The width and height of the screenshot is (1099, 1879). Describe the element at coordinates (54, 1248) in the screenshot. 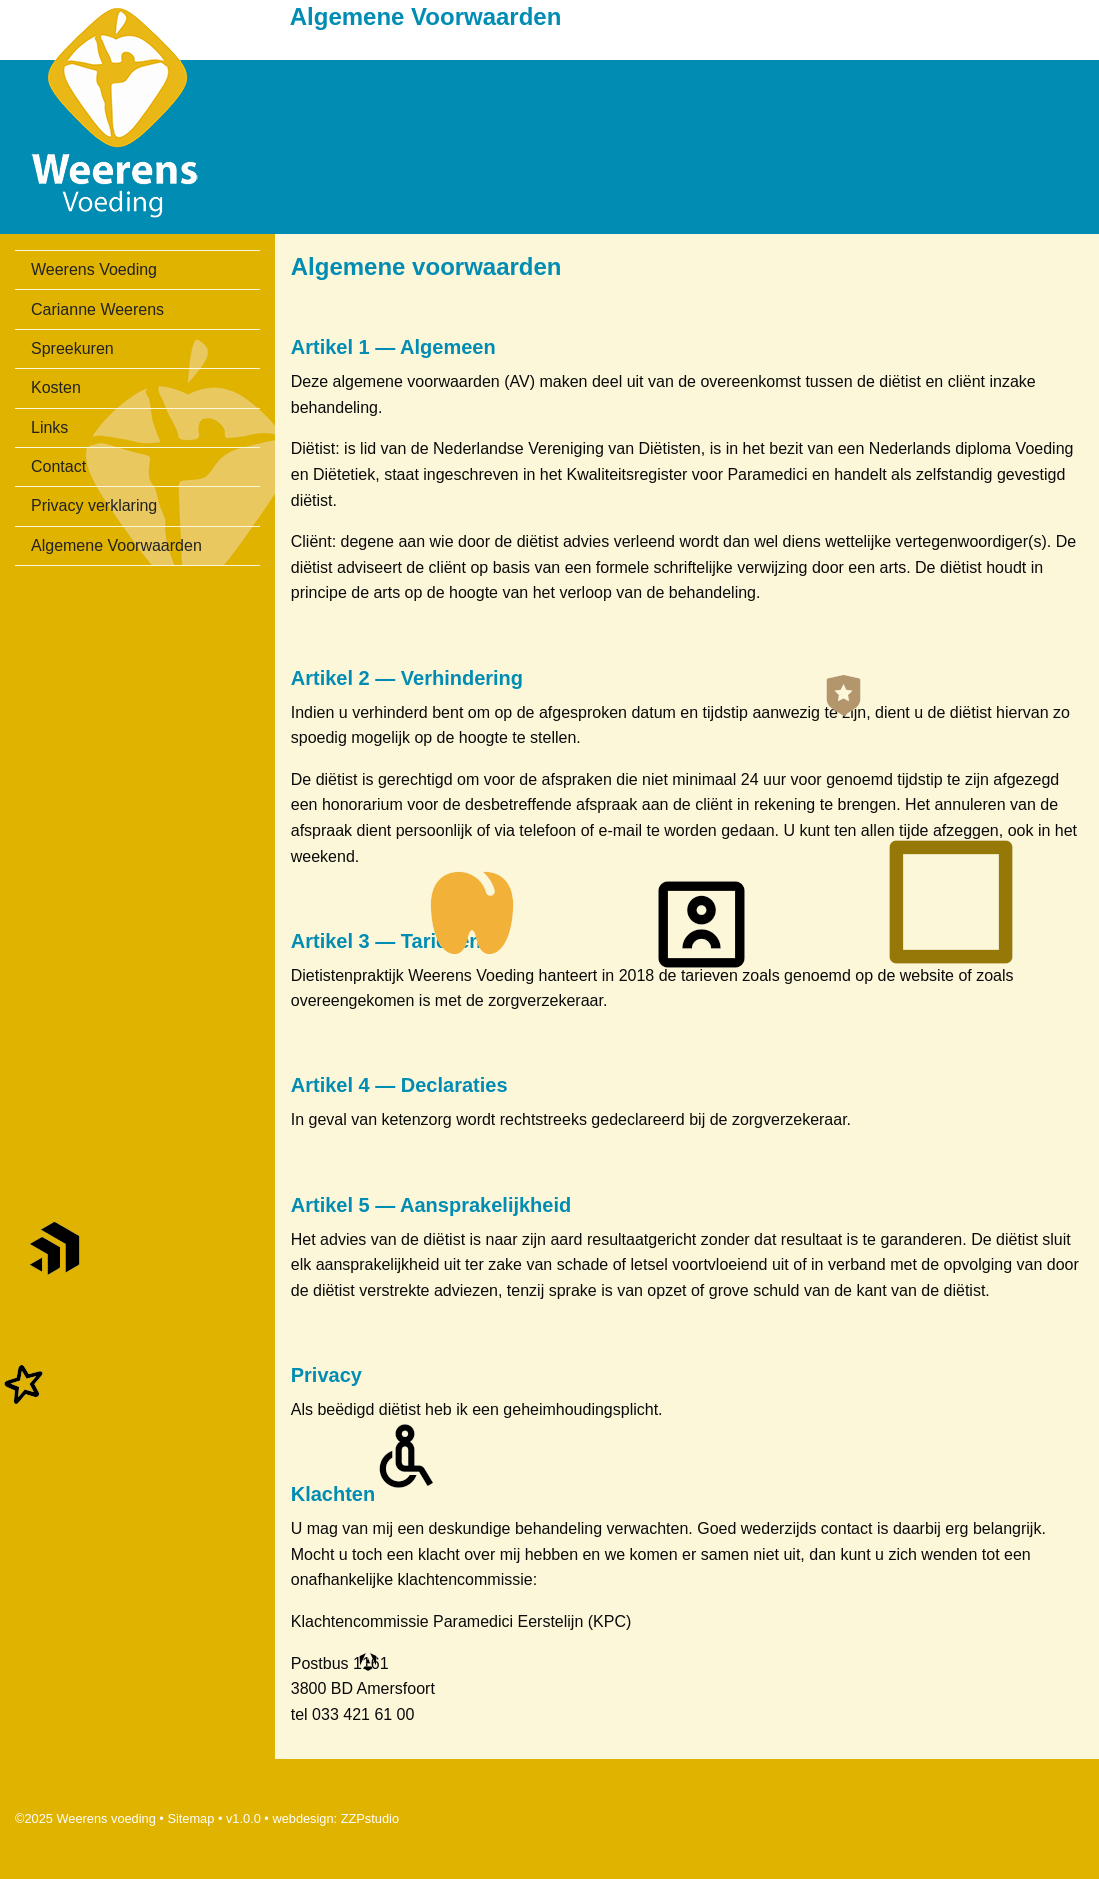

I see `progress software company logo` at that location.